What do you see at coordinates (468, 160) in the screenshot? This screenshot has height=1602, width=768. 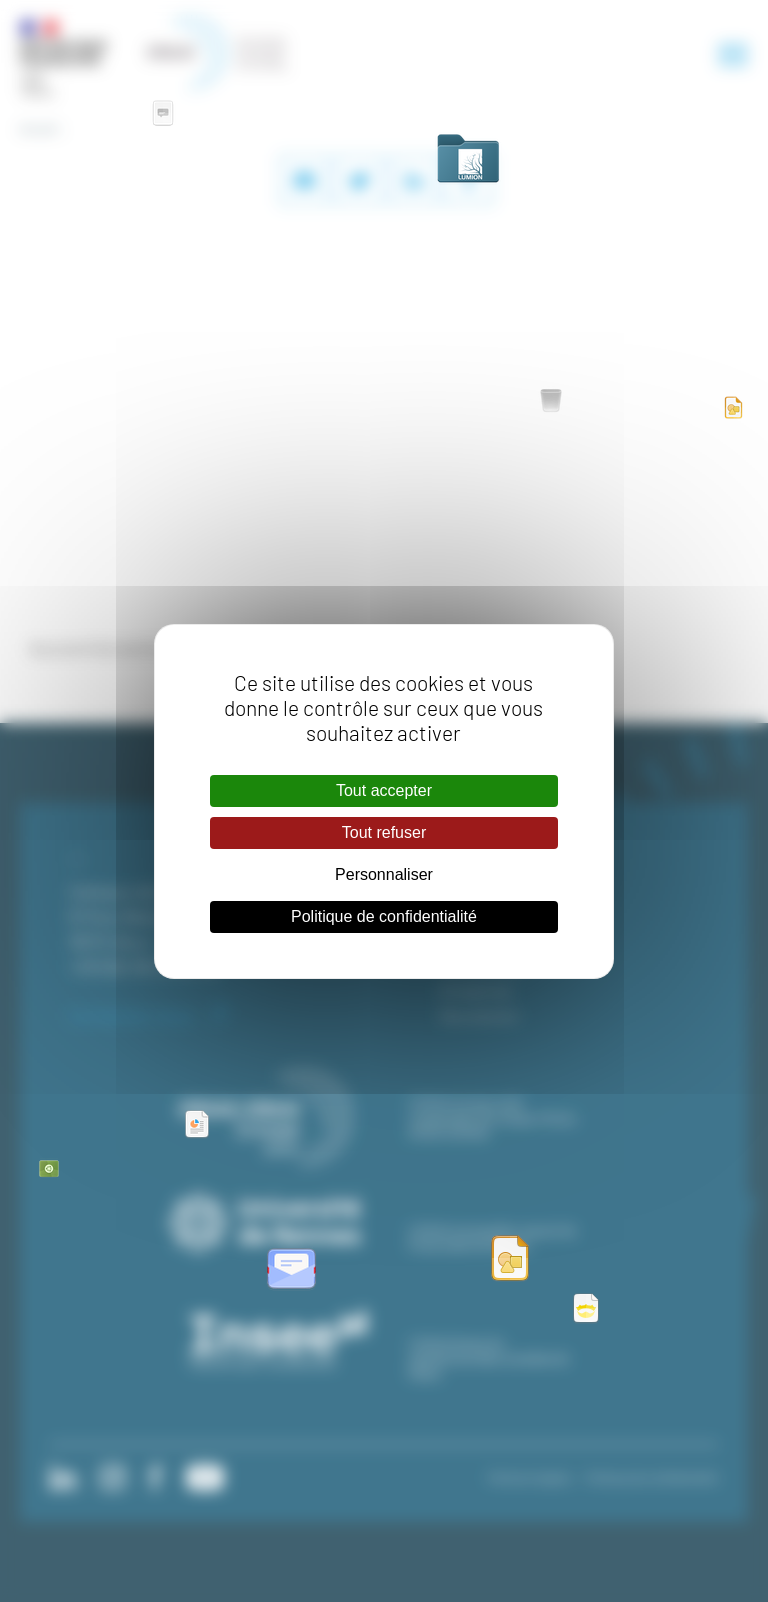 I see `open lumion project files folder` at bounding box center [468, 160].